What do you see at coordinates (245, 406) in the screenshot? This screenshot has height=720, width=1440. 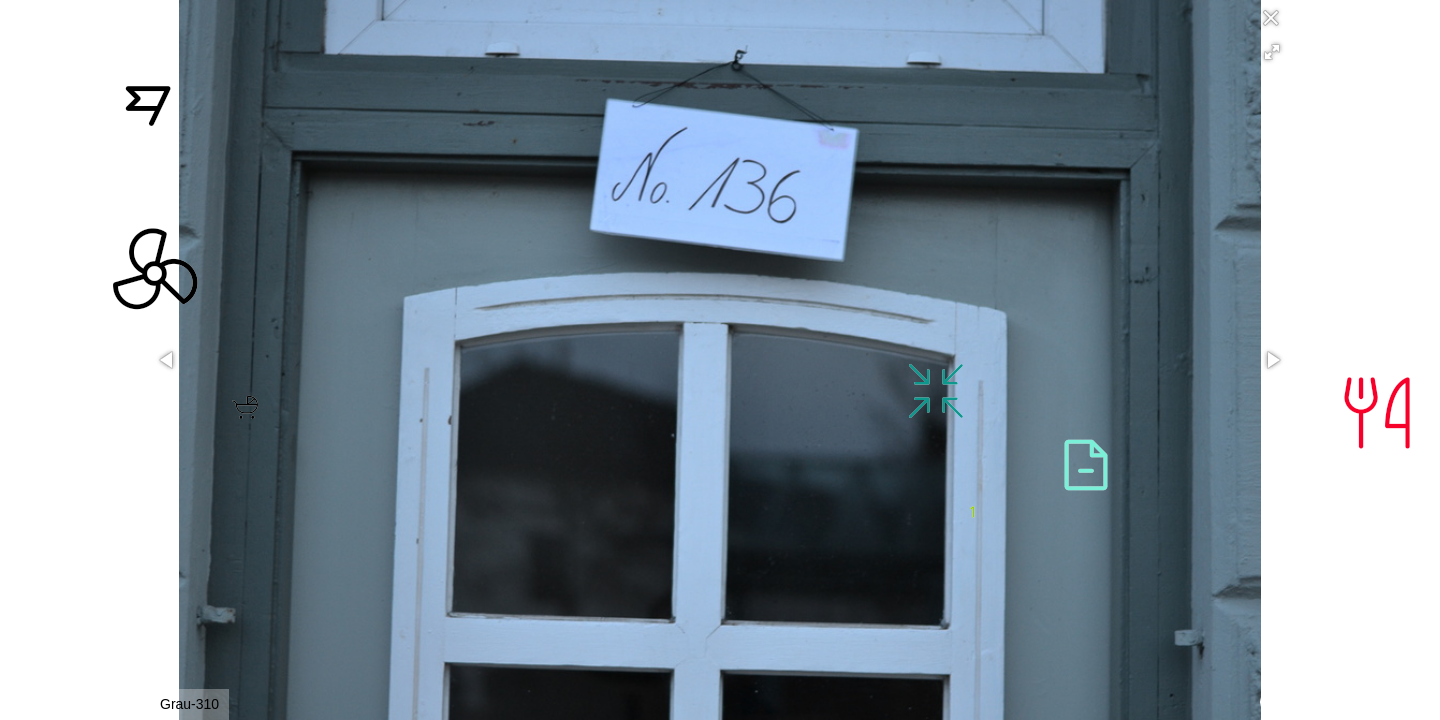 I see `access baby or parenting-related features` at bounding box center [245, 406].